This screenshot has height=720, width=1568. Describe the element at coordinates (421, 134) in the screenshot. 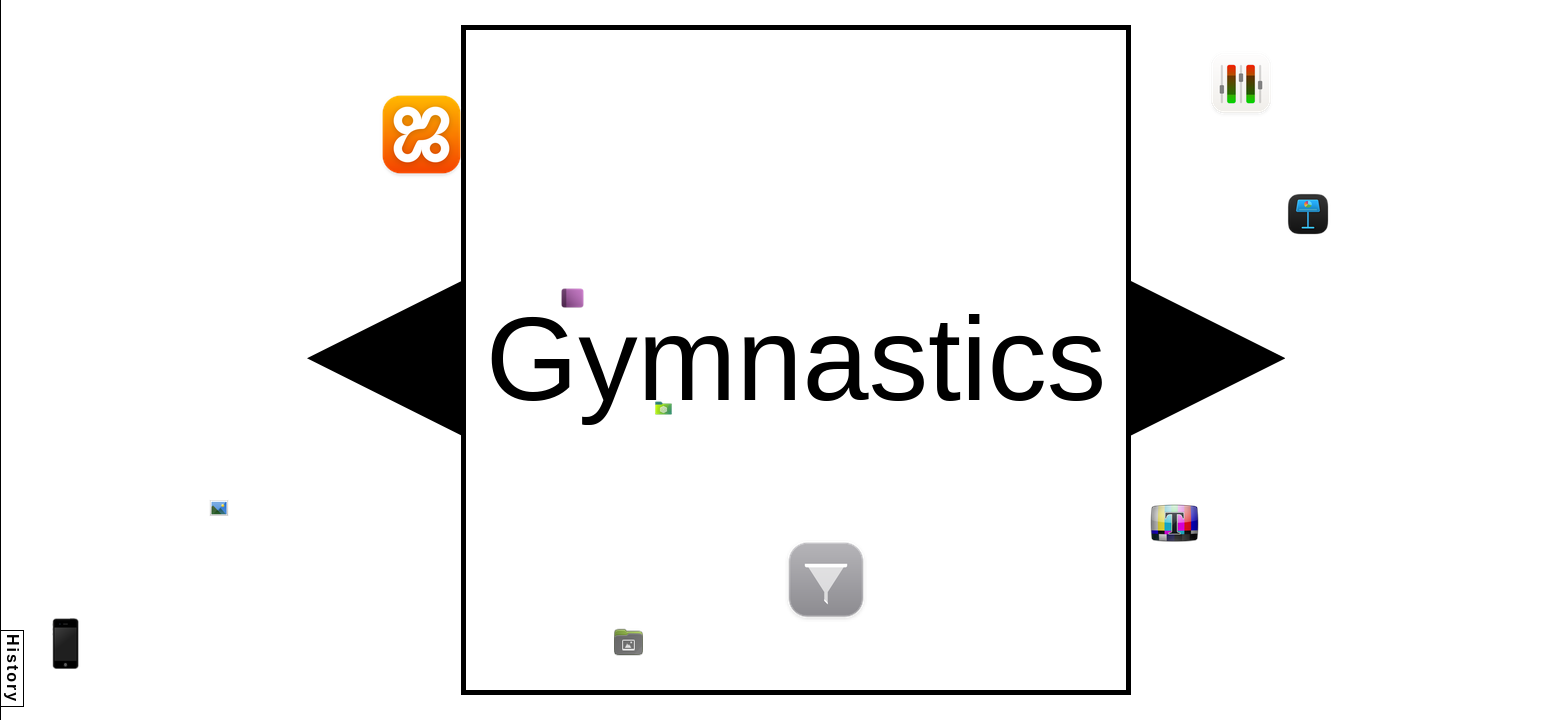

I see `launch xampp local server application` at that location.